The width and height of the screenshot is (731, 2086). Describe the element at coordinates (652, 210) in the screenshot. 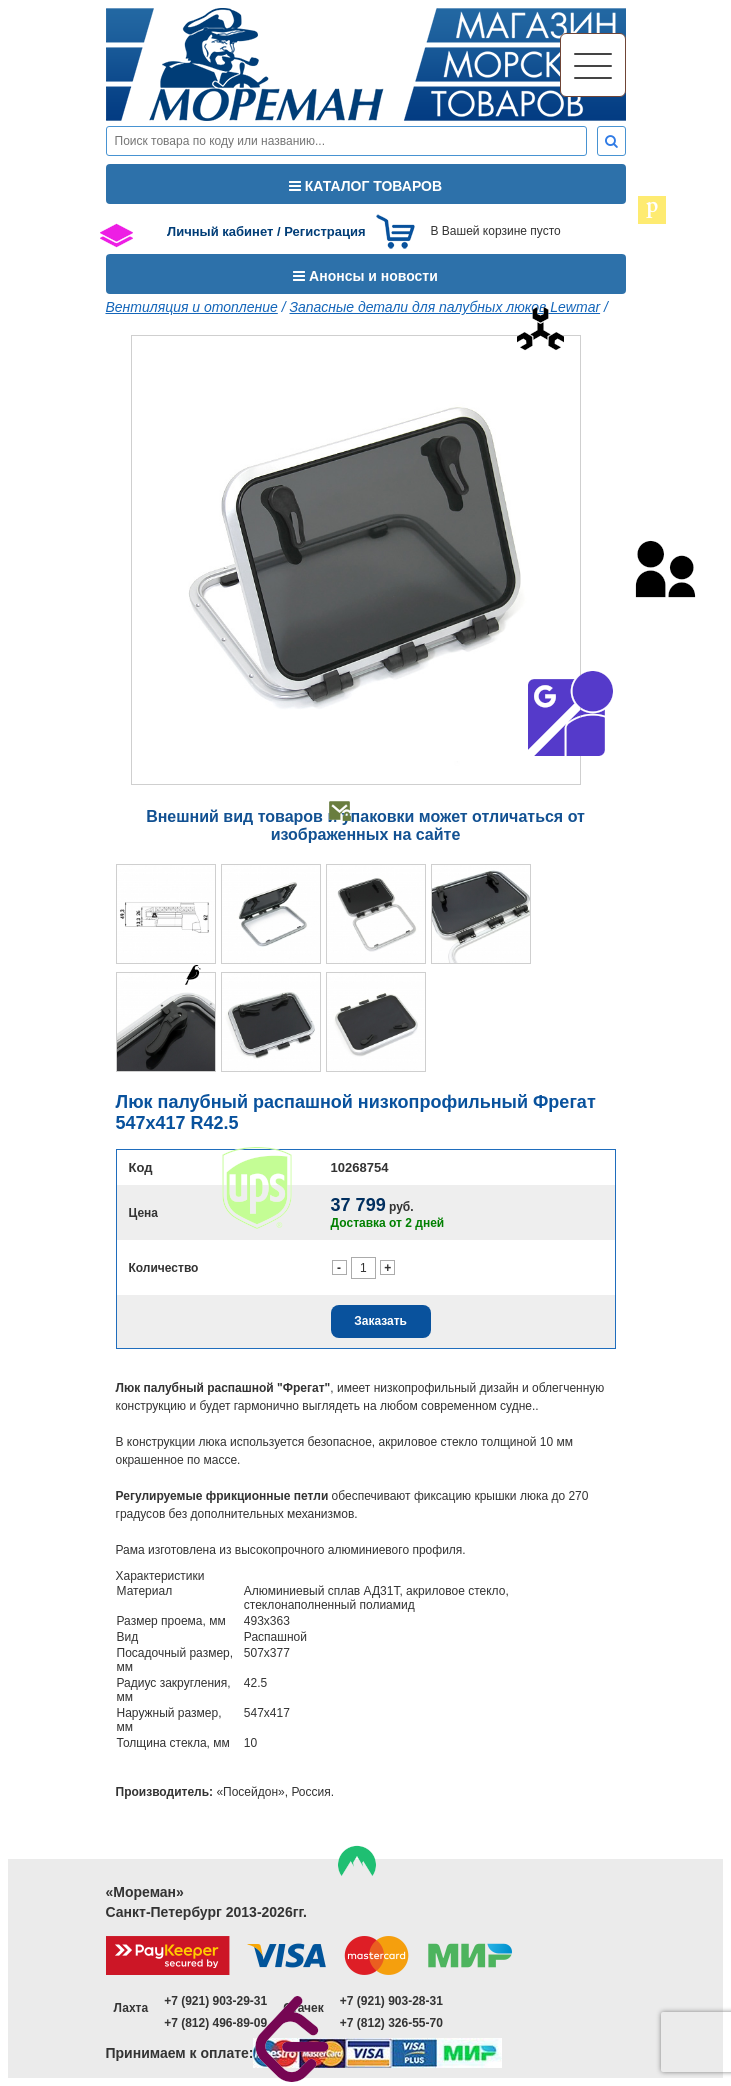

I see `link to Publons researcher profile` at that location.